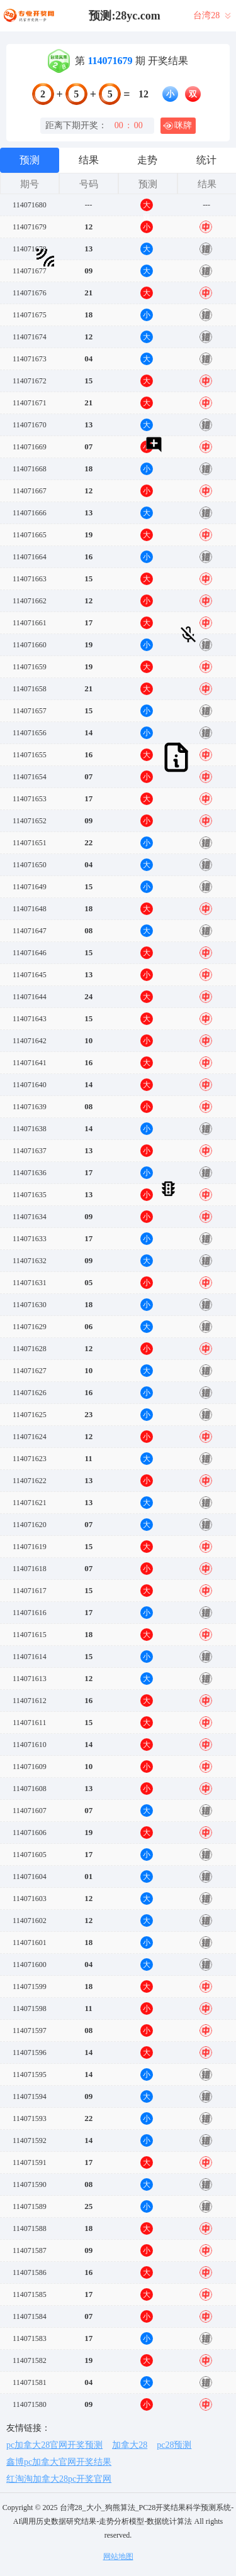 The width and height of the screenshot is (236, 2576). Describe the element at coordinates (154, 444) in the screenshot. I see `add a new comment` at that location.